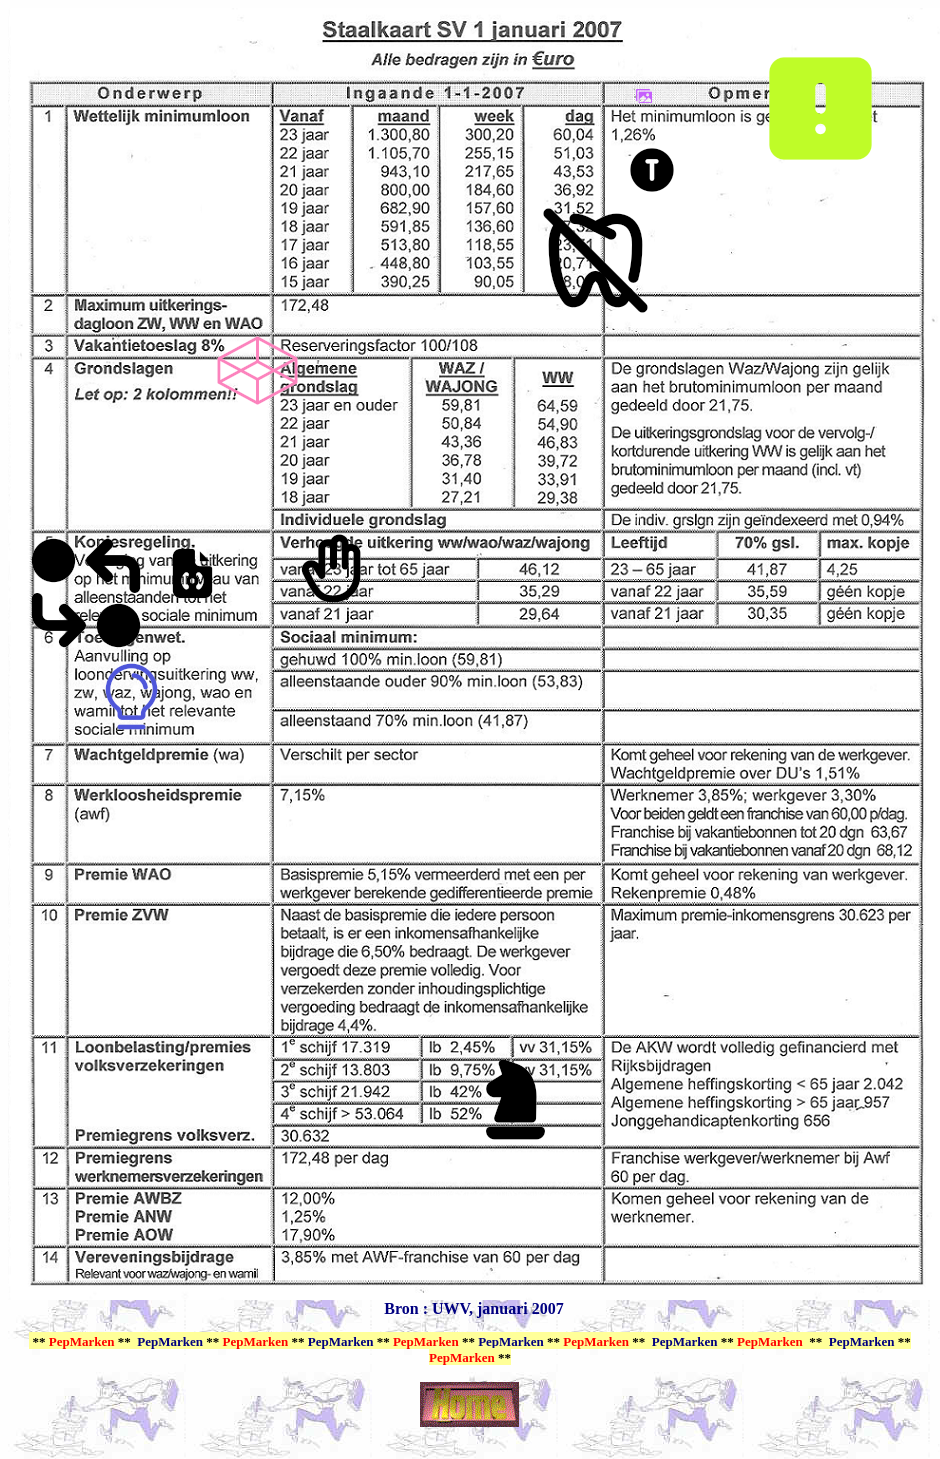  I want to click on open CodePen profile or project, so click(257, 370).